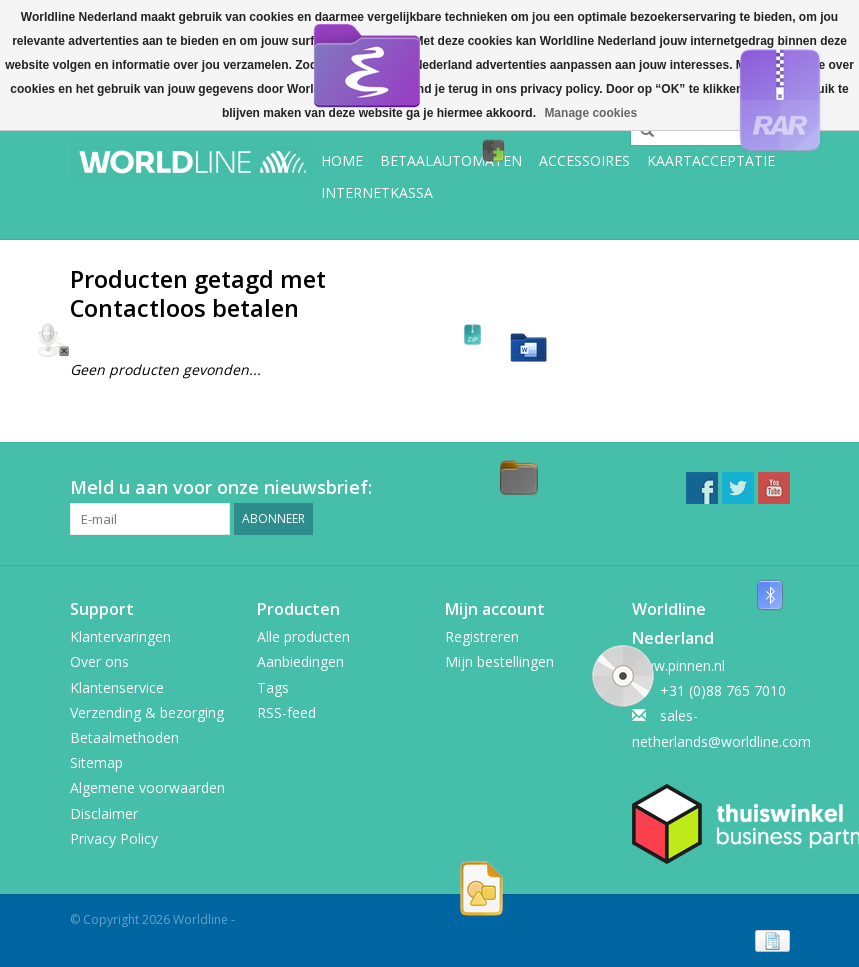  What do you see at coordinates (519, 477) in the screenshot?
I see `open a folder to view its contents` at bounding box center [519, 477].